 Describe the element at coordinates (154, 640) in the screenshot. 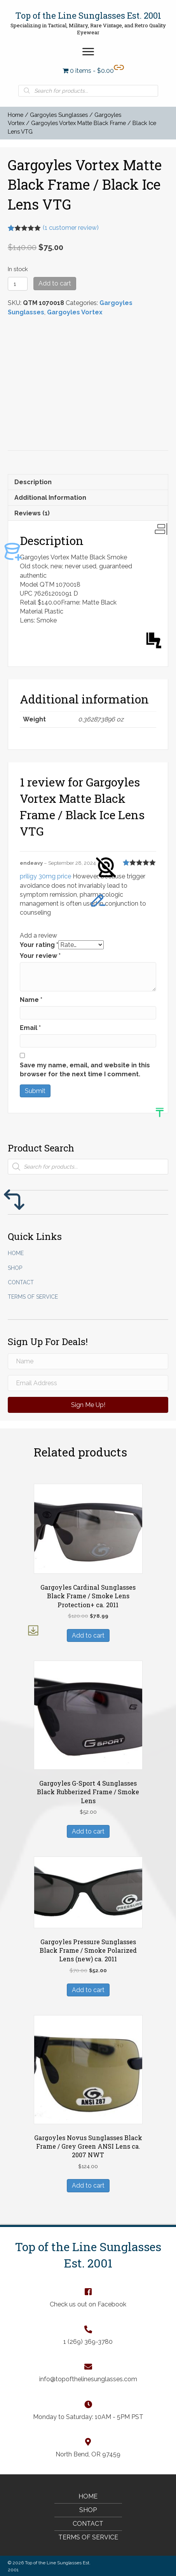

I see `indicates reduced legroom seating option` at that location.